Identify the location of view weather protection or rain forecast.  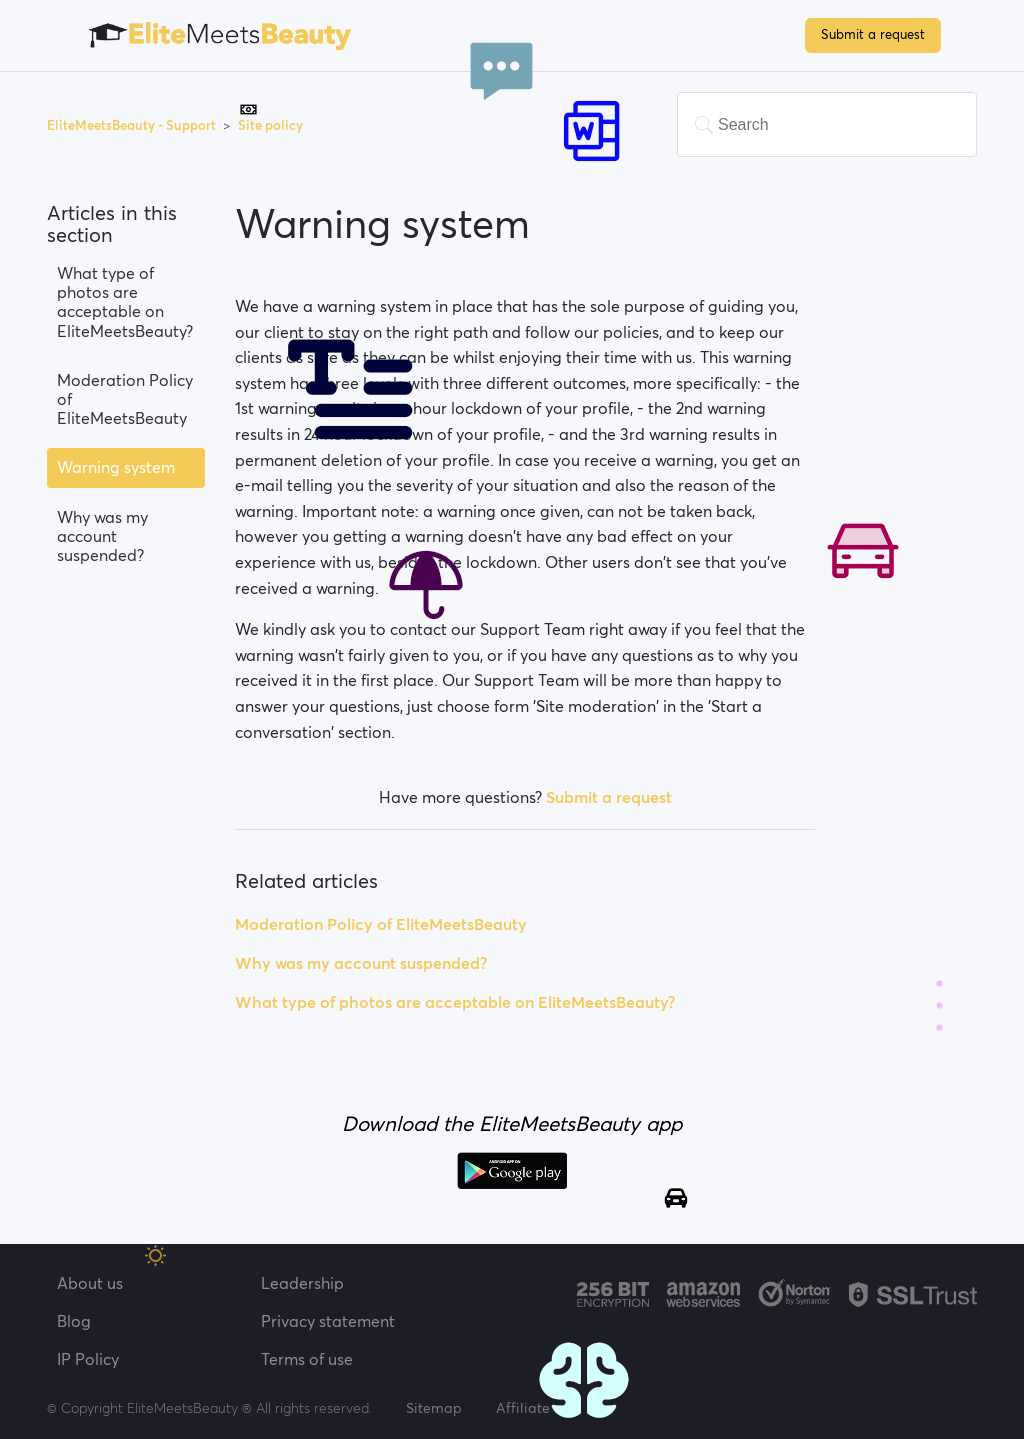
(426, 585).